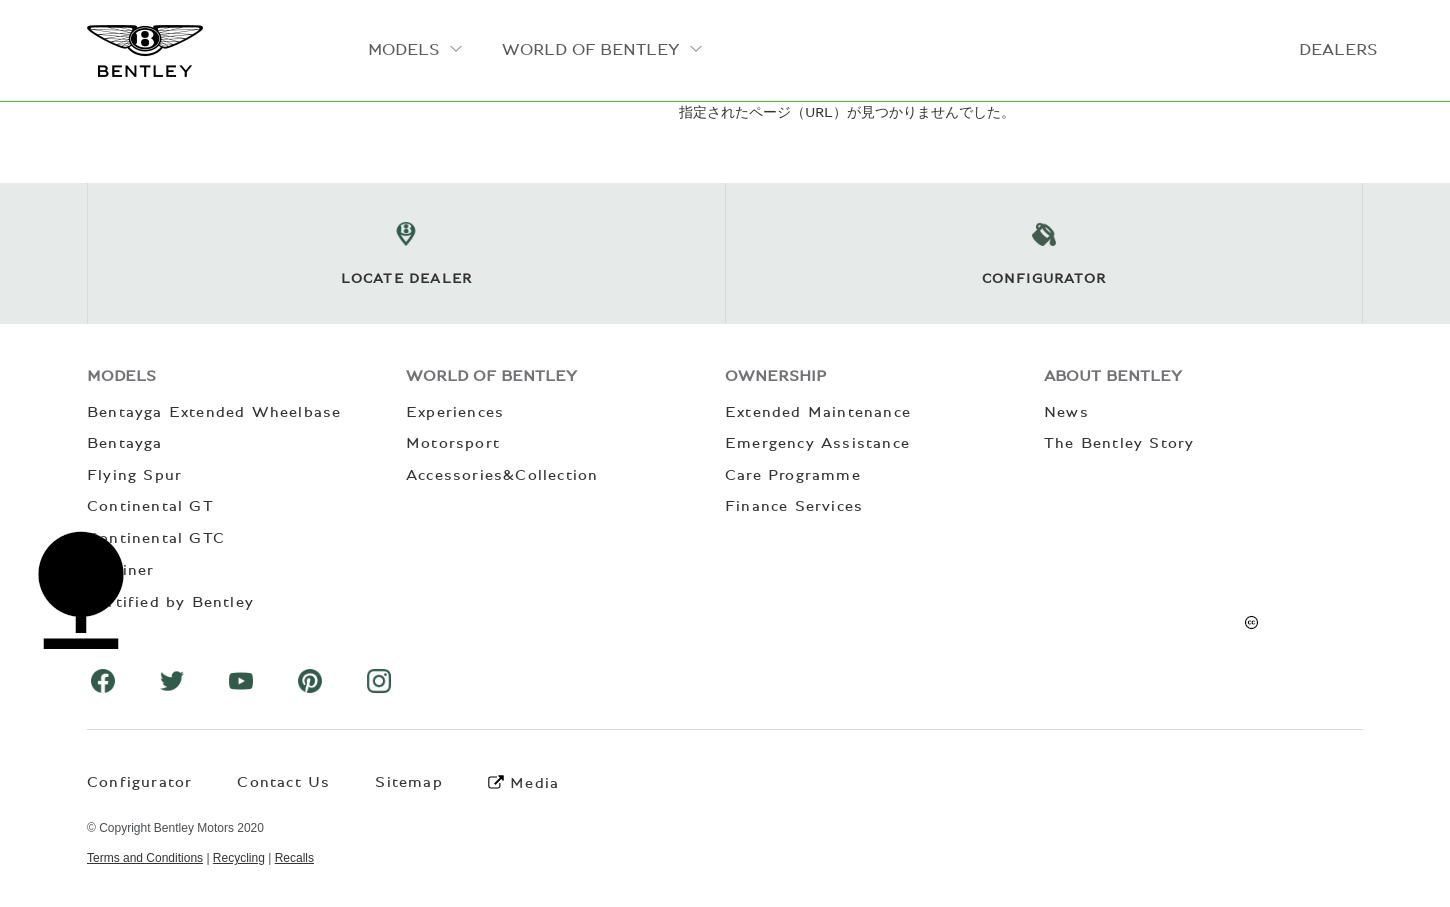 This screenshot has height=907, width=1450. Describe the element at coordinates (1251, 622) in the screenshot. I see `creative commons license indicator` at that location.